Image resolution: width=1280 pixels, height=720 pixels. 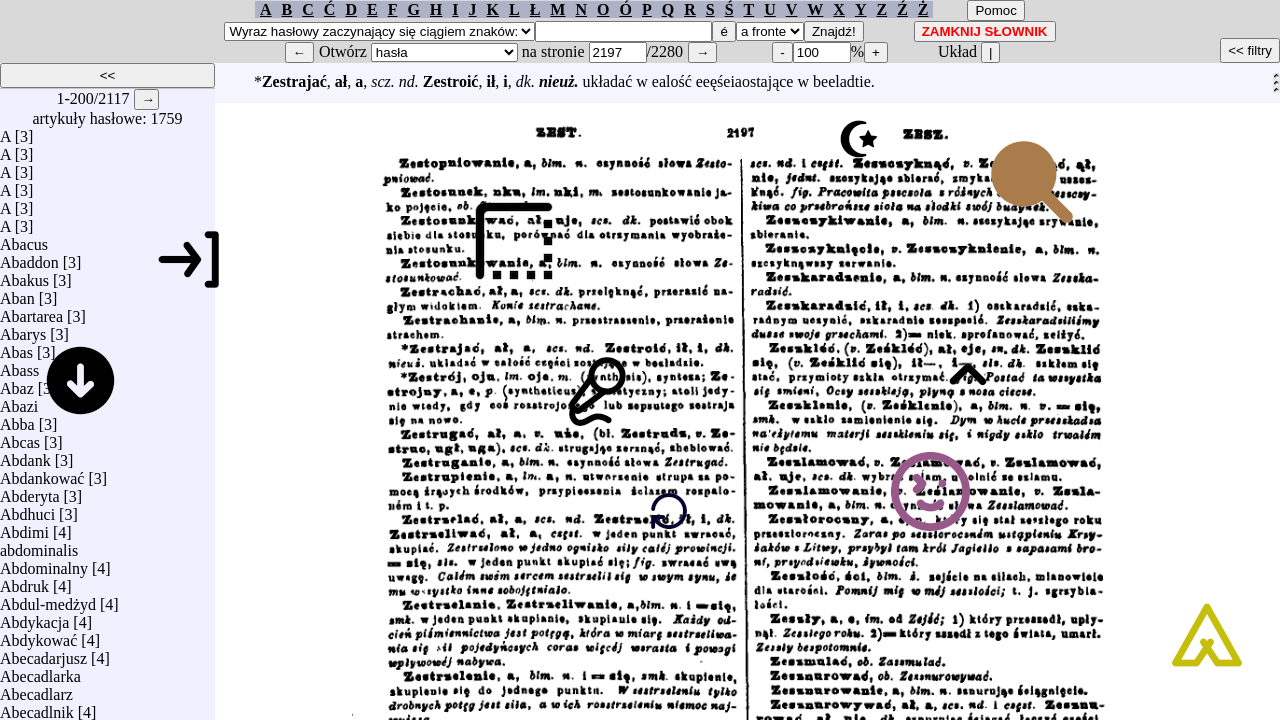 I want to click on log in to your account, so click(x=190, y=259).